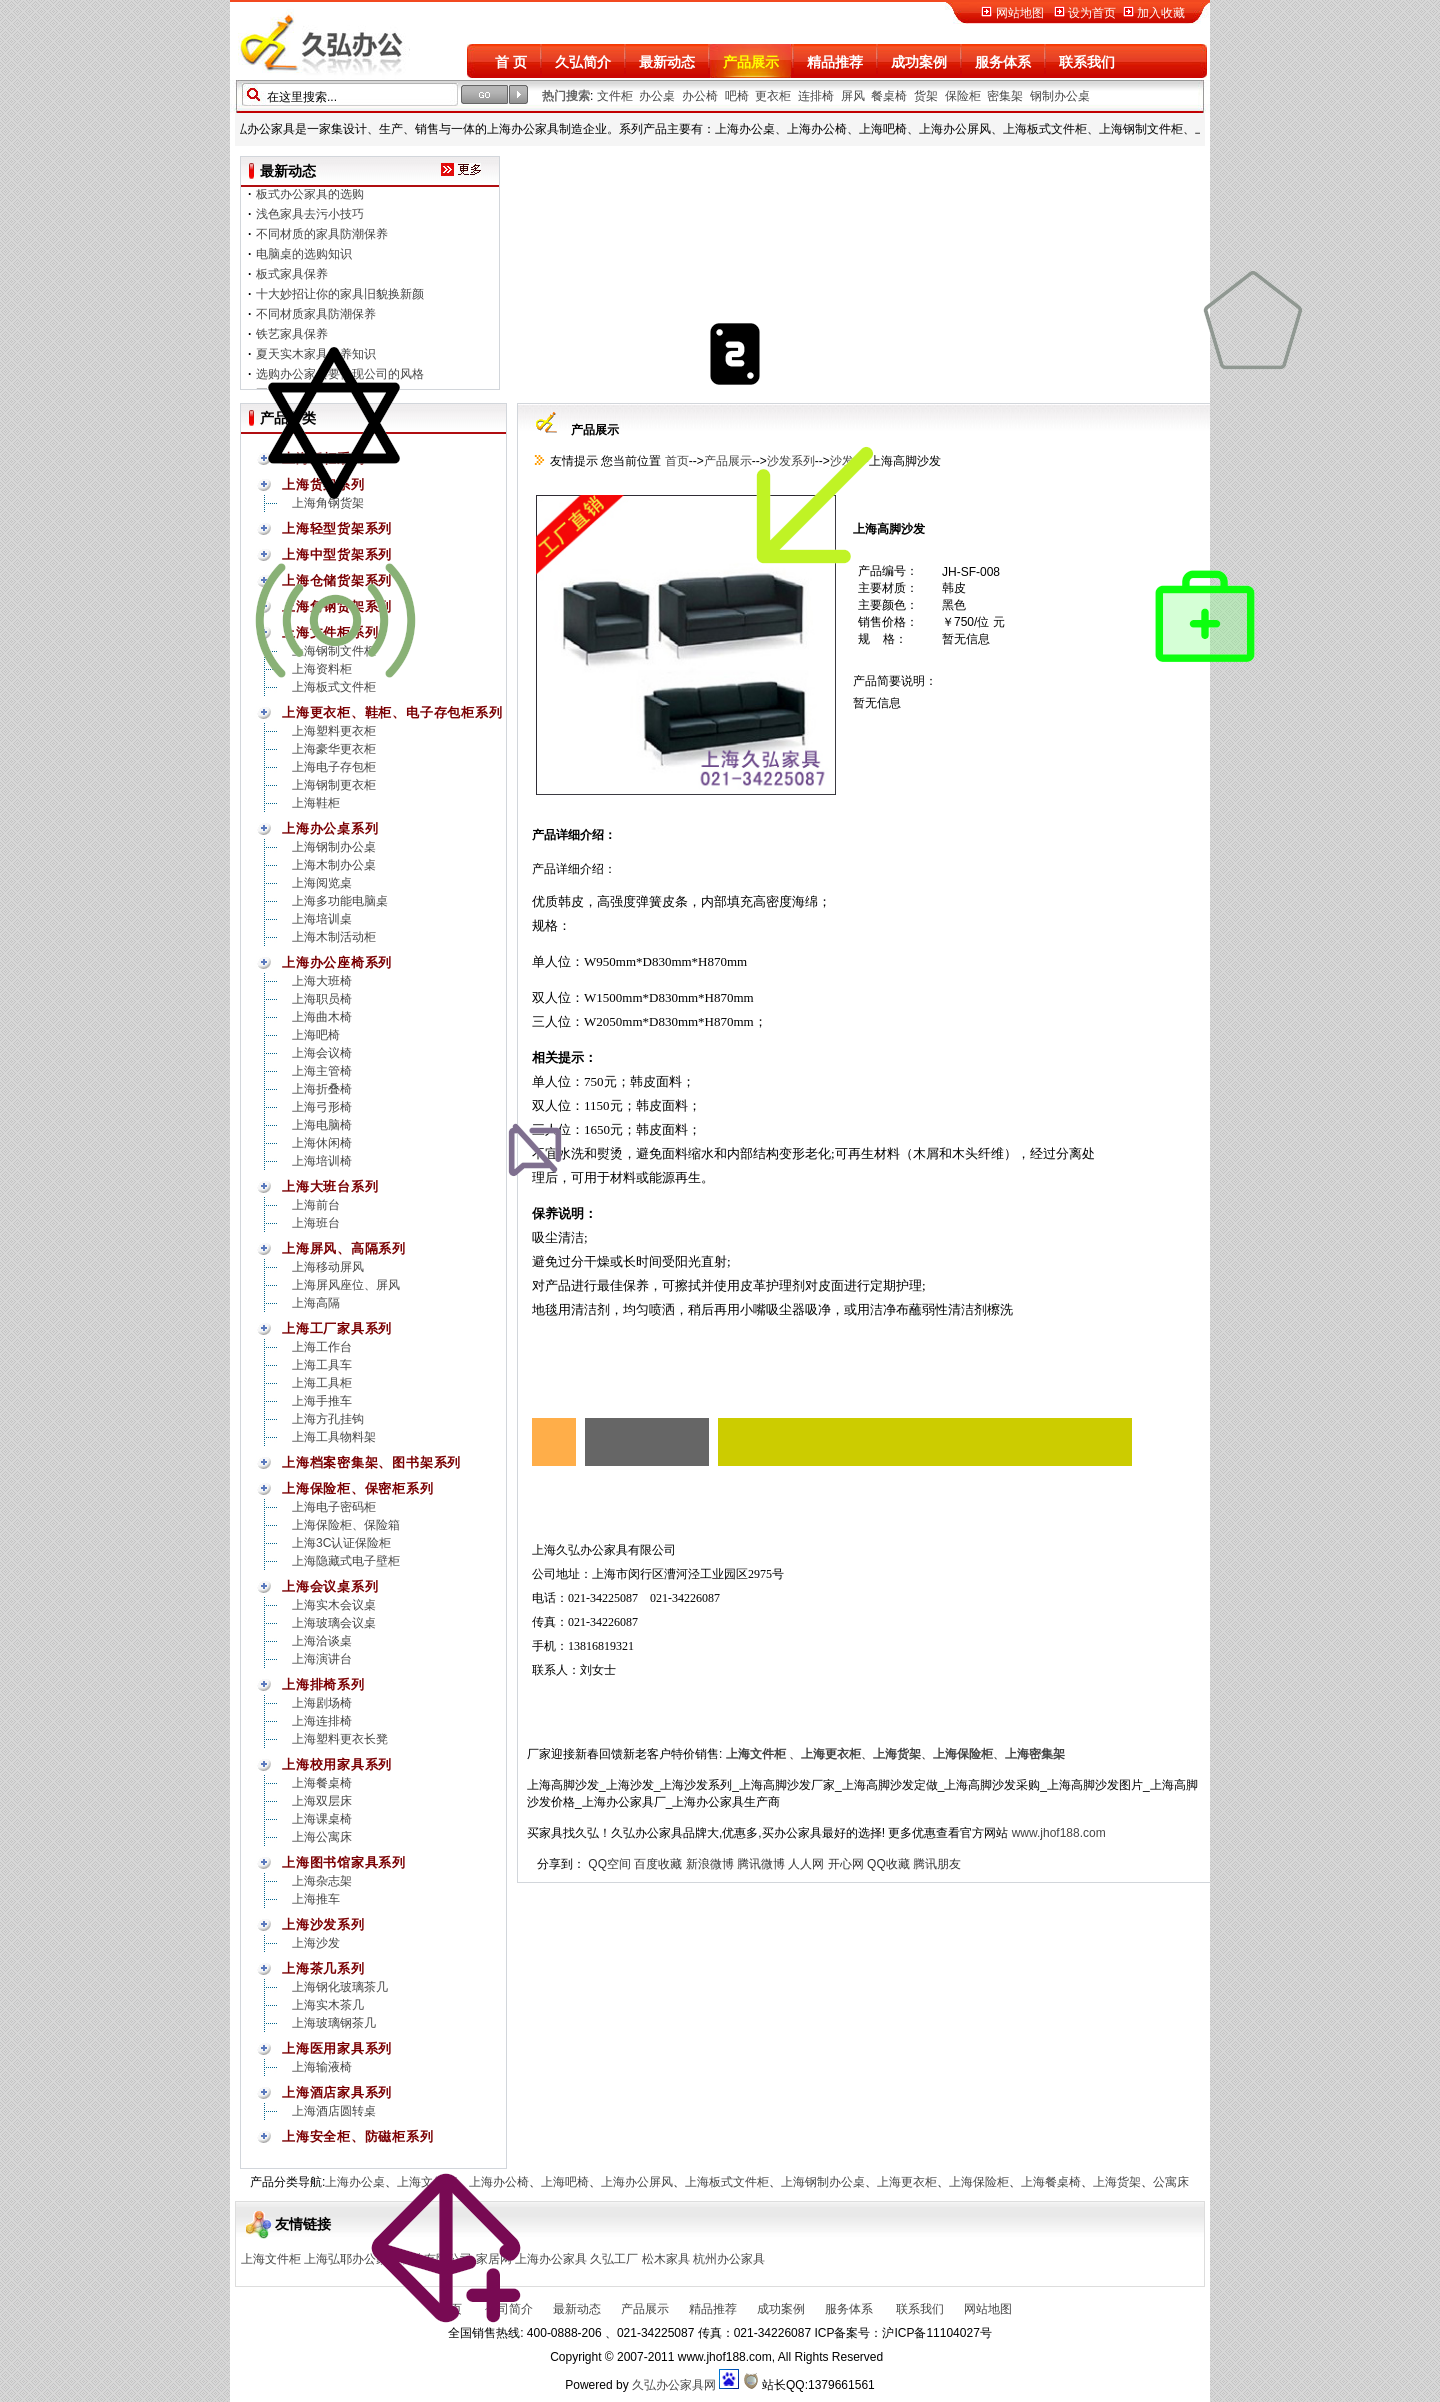  Describe the element at coordinates (535, 1148) in the screenshot. I see `mute or disable chat notifications` at that location.